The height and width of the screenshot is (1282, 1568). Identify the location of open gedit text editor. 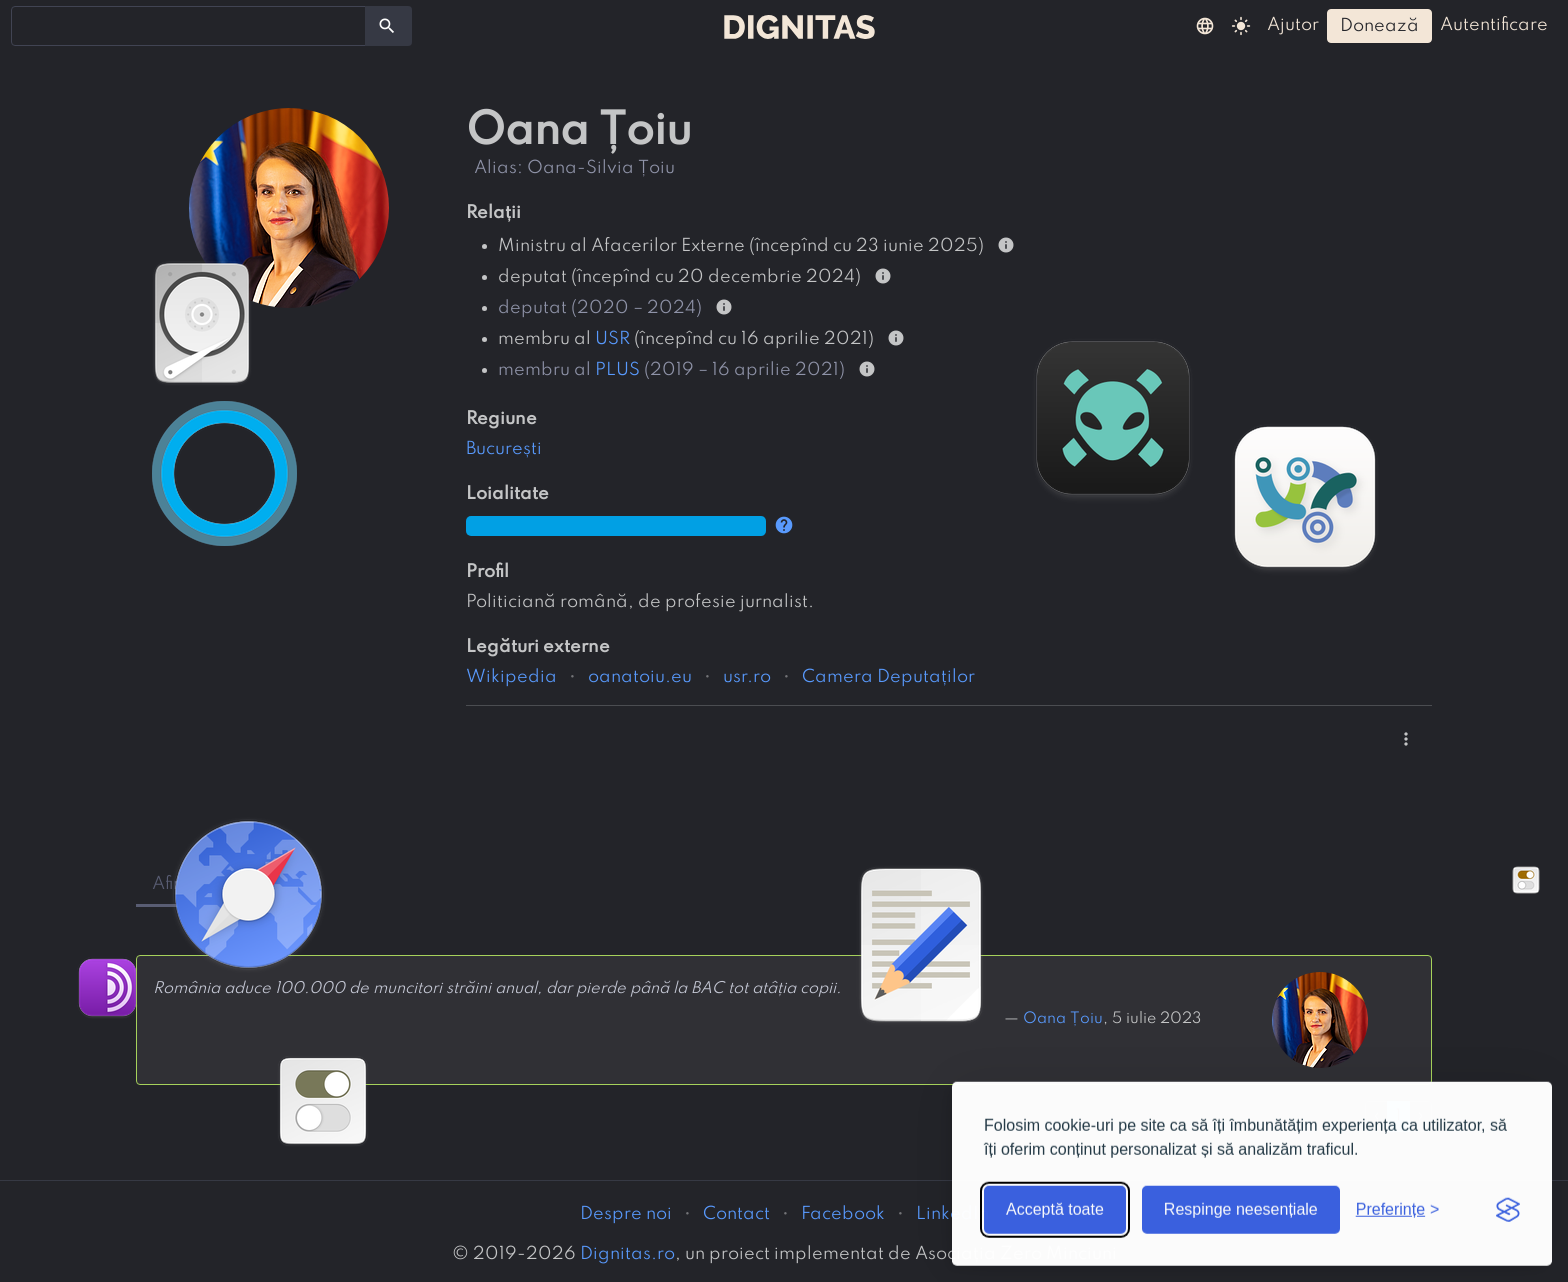
(921, 945).